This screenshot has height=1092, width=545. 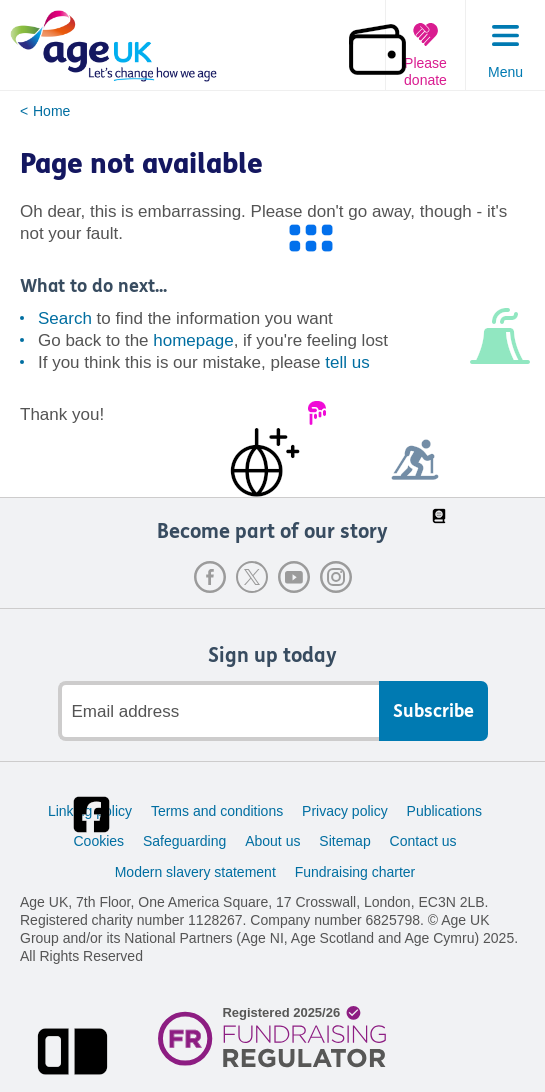 I want to click on scroll down or view content below, so click(x=317, y=413).